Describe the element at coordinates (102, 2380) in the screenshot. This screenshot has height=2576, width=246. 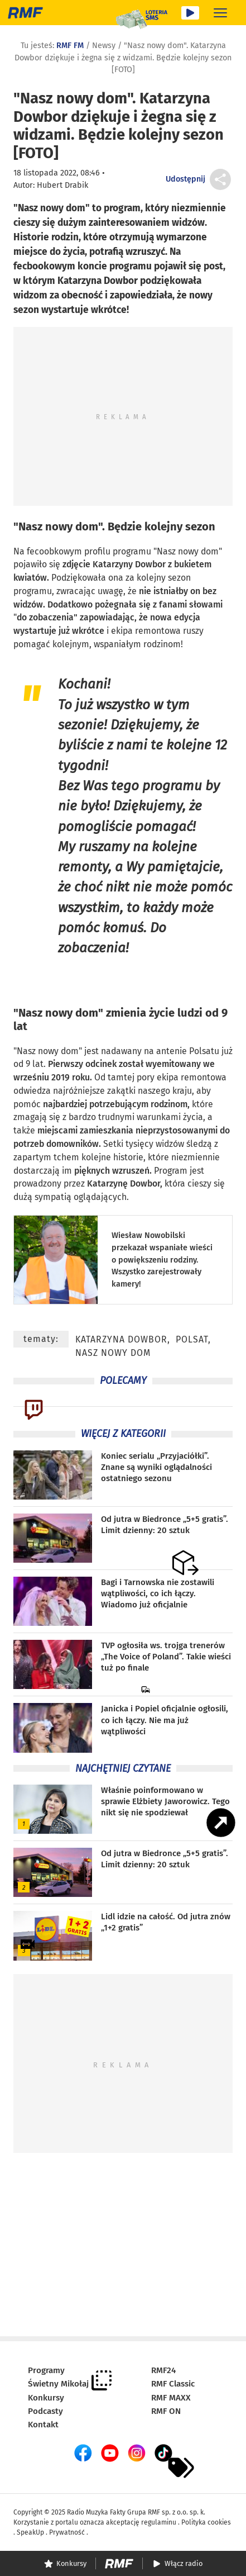
I see `send layer to back` at that location.